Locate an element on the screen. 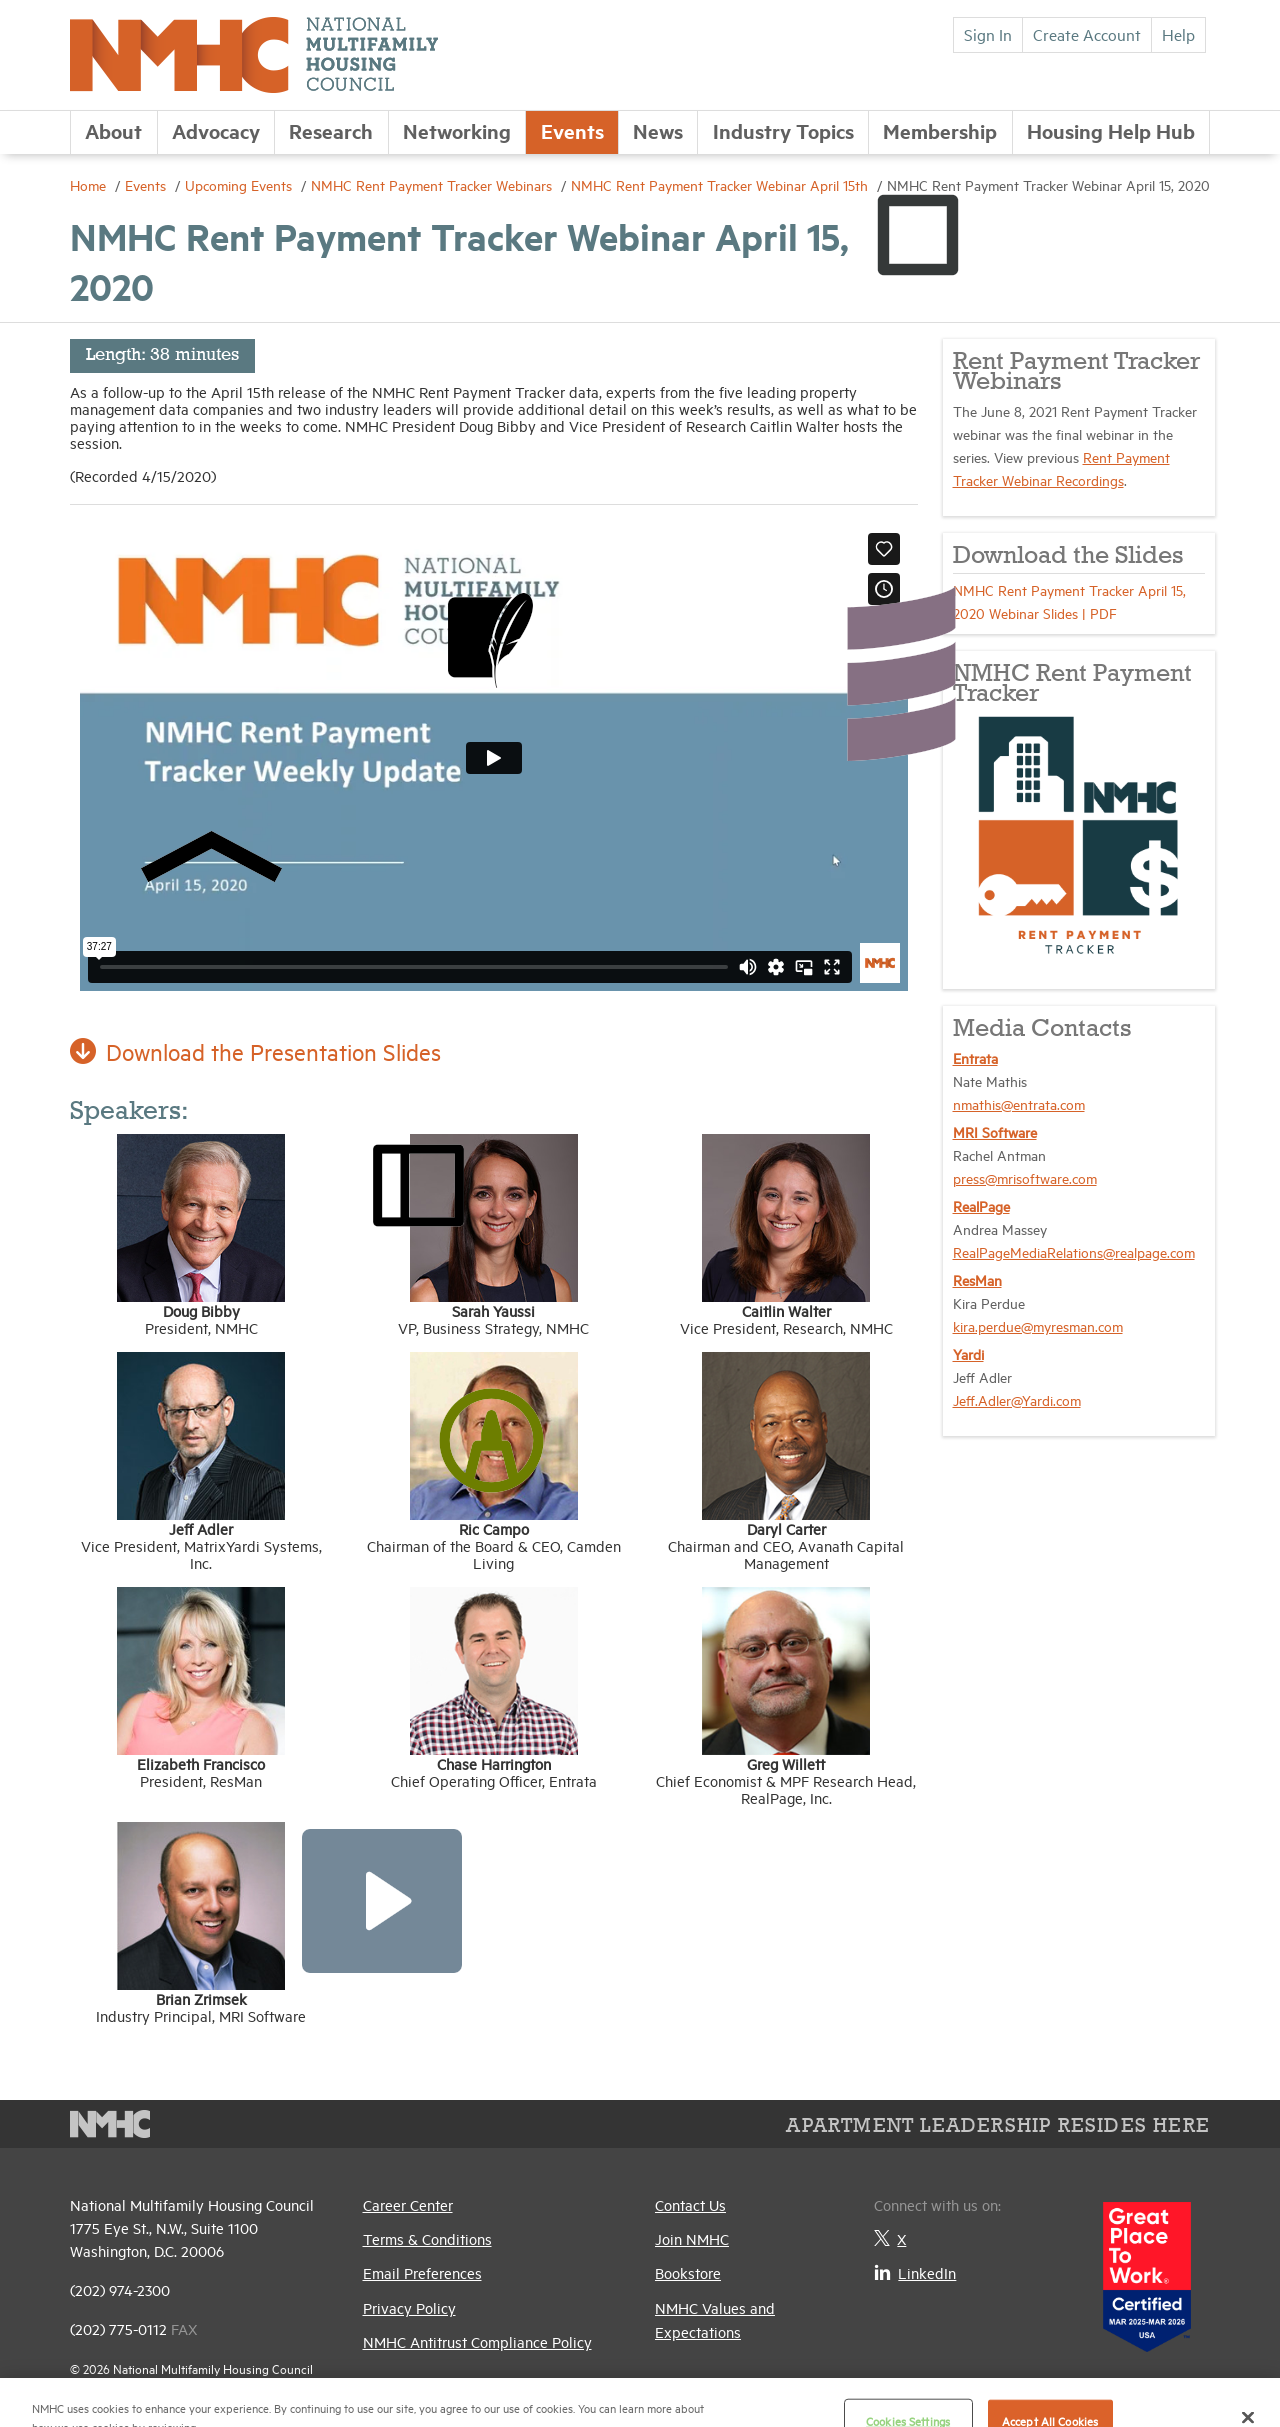 The width and height of the screenshot is (1280, 2427). toggle the sidebar panel is located at coordinates (418, 1185).